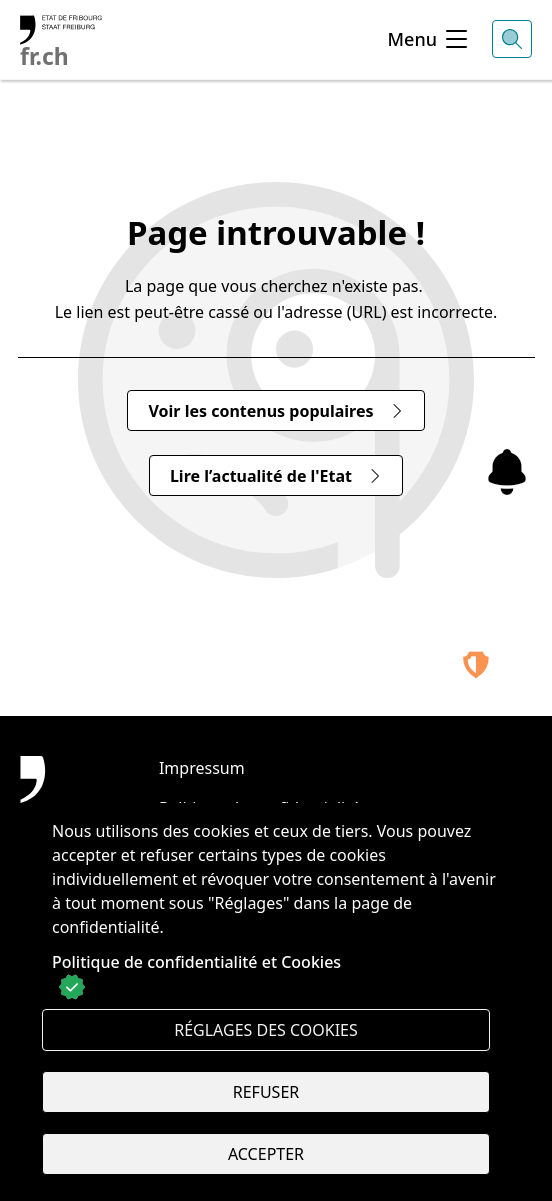 The height and width of the screenshot is (1201, 552). I want to click on indicates a verified discord server, so click(72, 987).